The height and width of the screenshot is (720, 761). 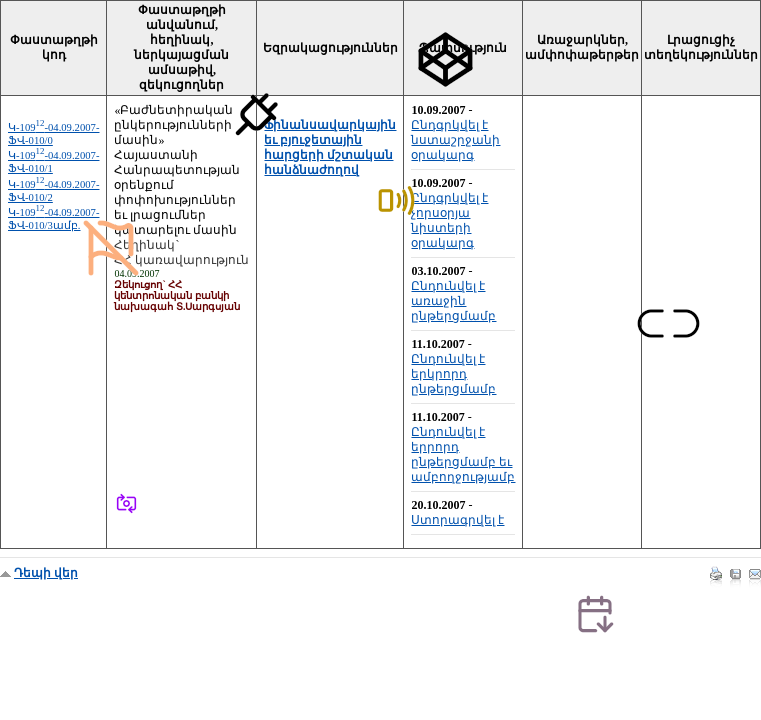 What do you see at coordinates (595, 614) in the screenshot?
I see `download calendar or export events` at bounding box center [595, 614].